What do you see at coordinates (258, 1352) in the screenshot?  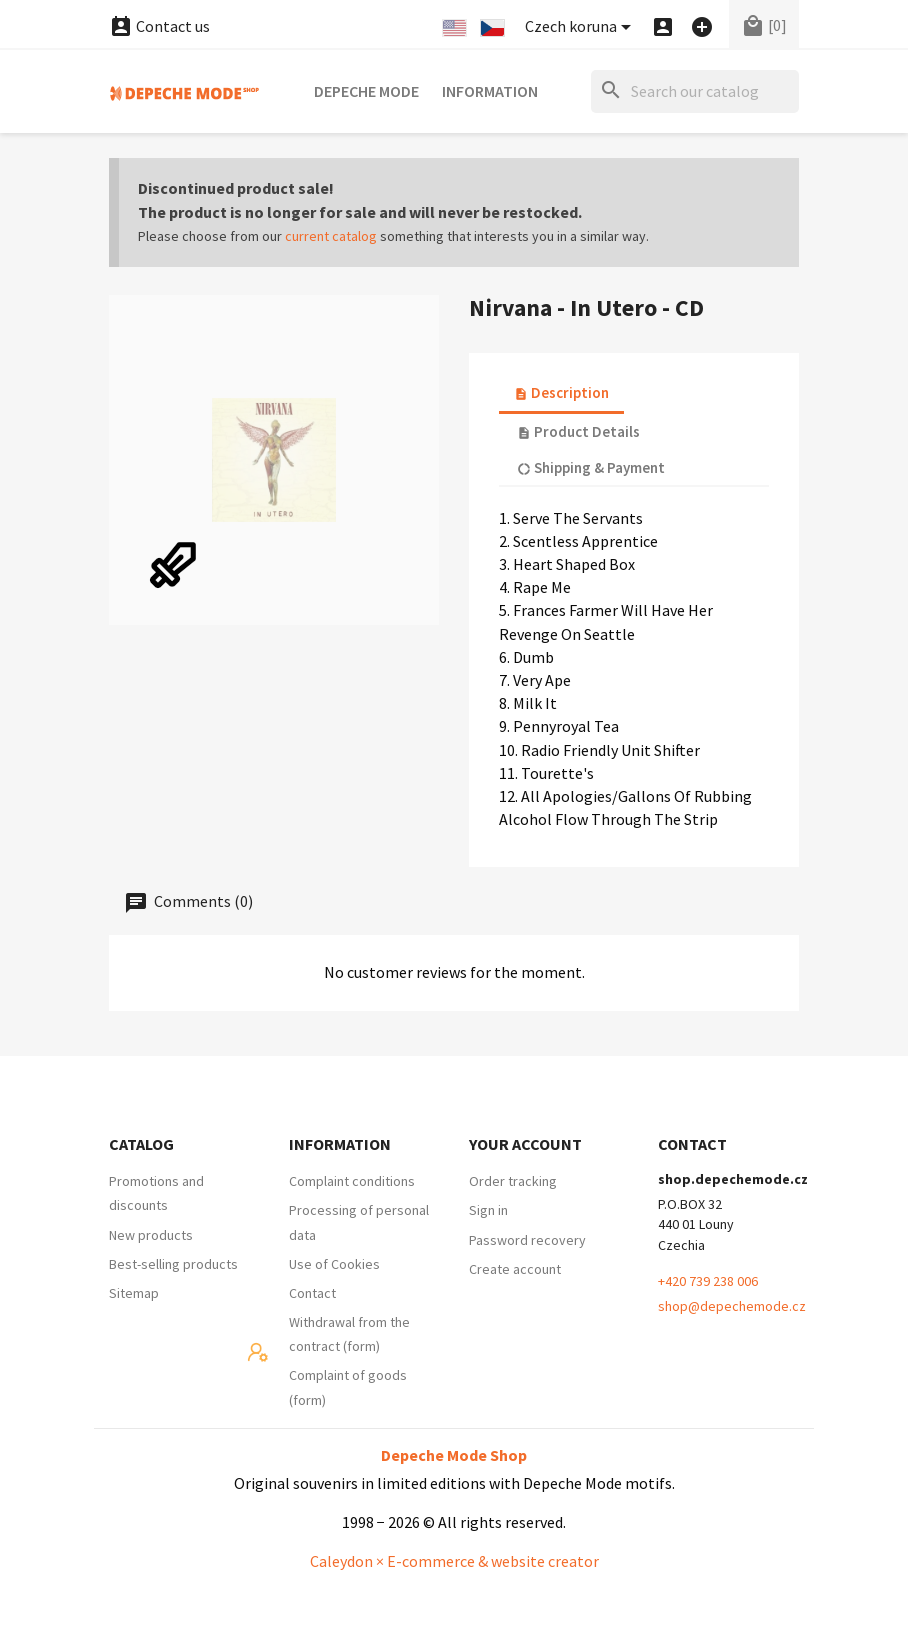 I see `access user account settings` at bounding box center [258, 1352].